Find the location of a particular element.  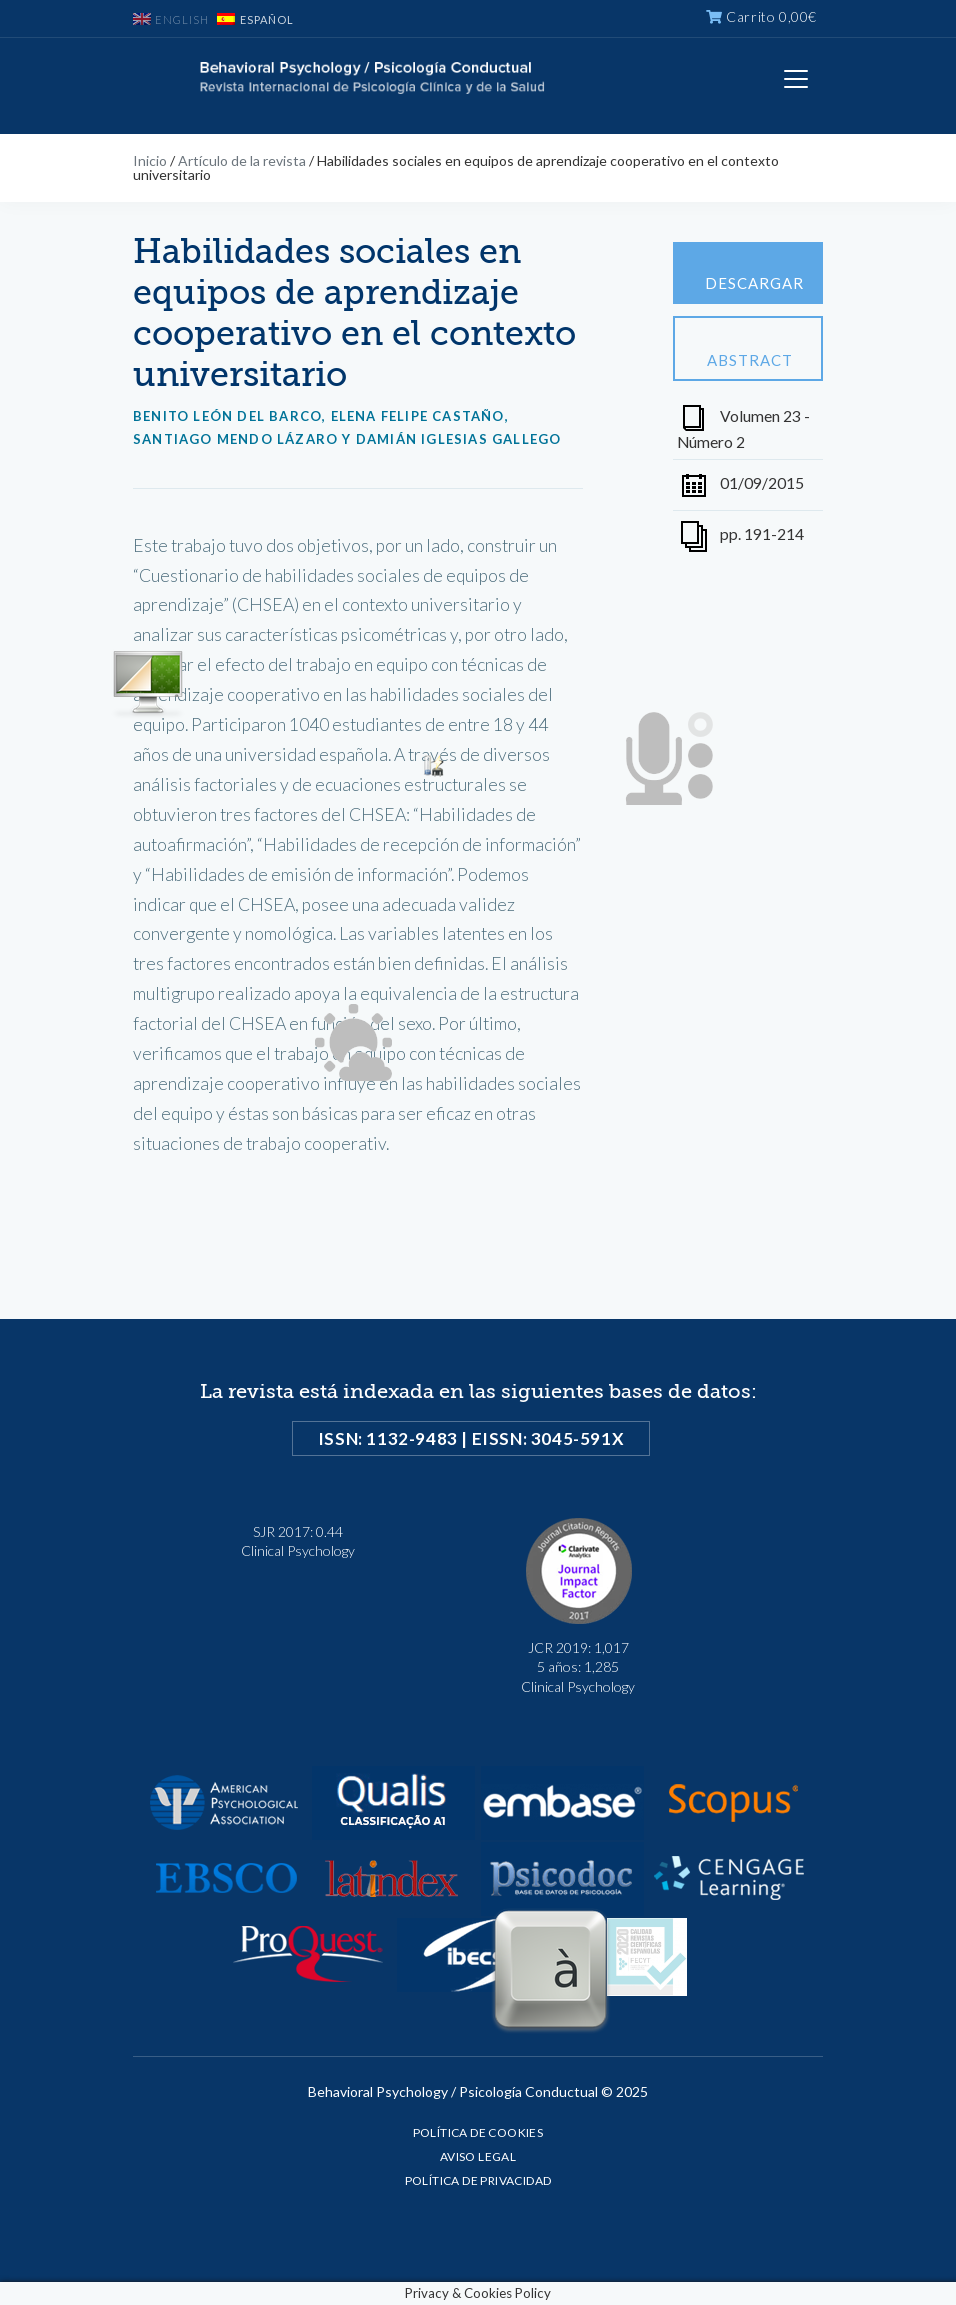

microphone sensitivity set to medium level is located at coordinates (669, 755).